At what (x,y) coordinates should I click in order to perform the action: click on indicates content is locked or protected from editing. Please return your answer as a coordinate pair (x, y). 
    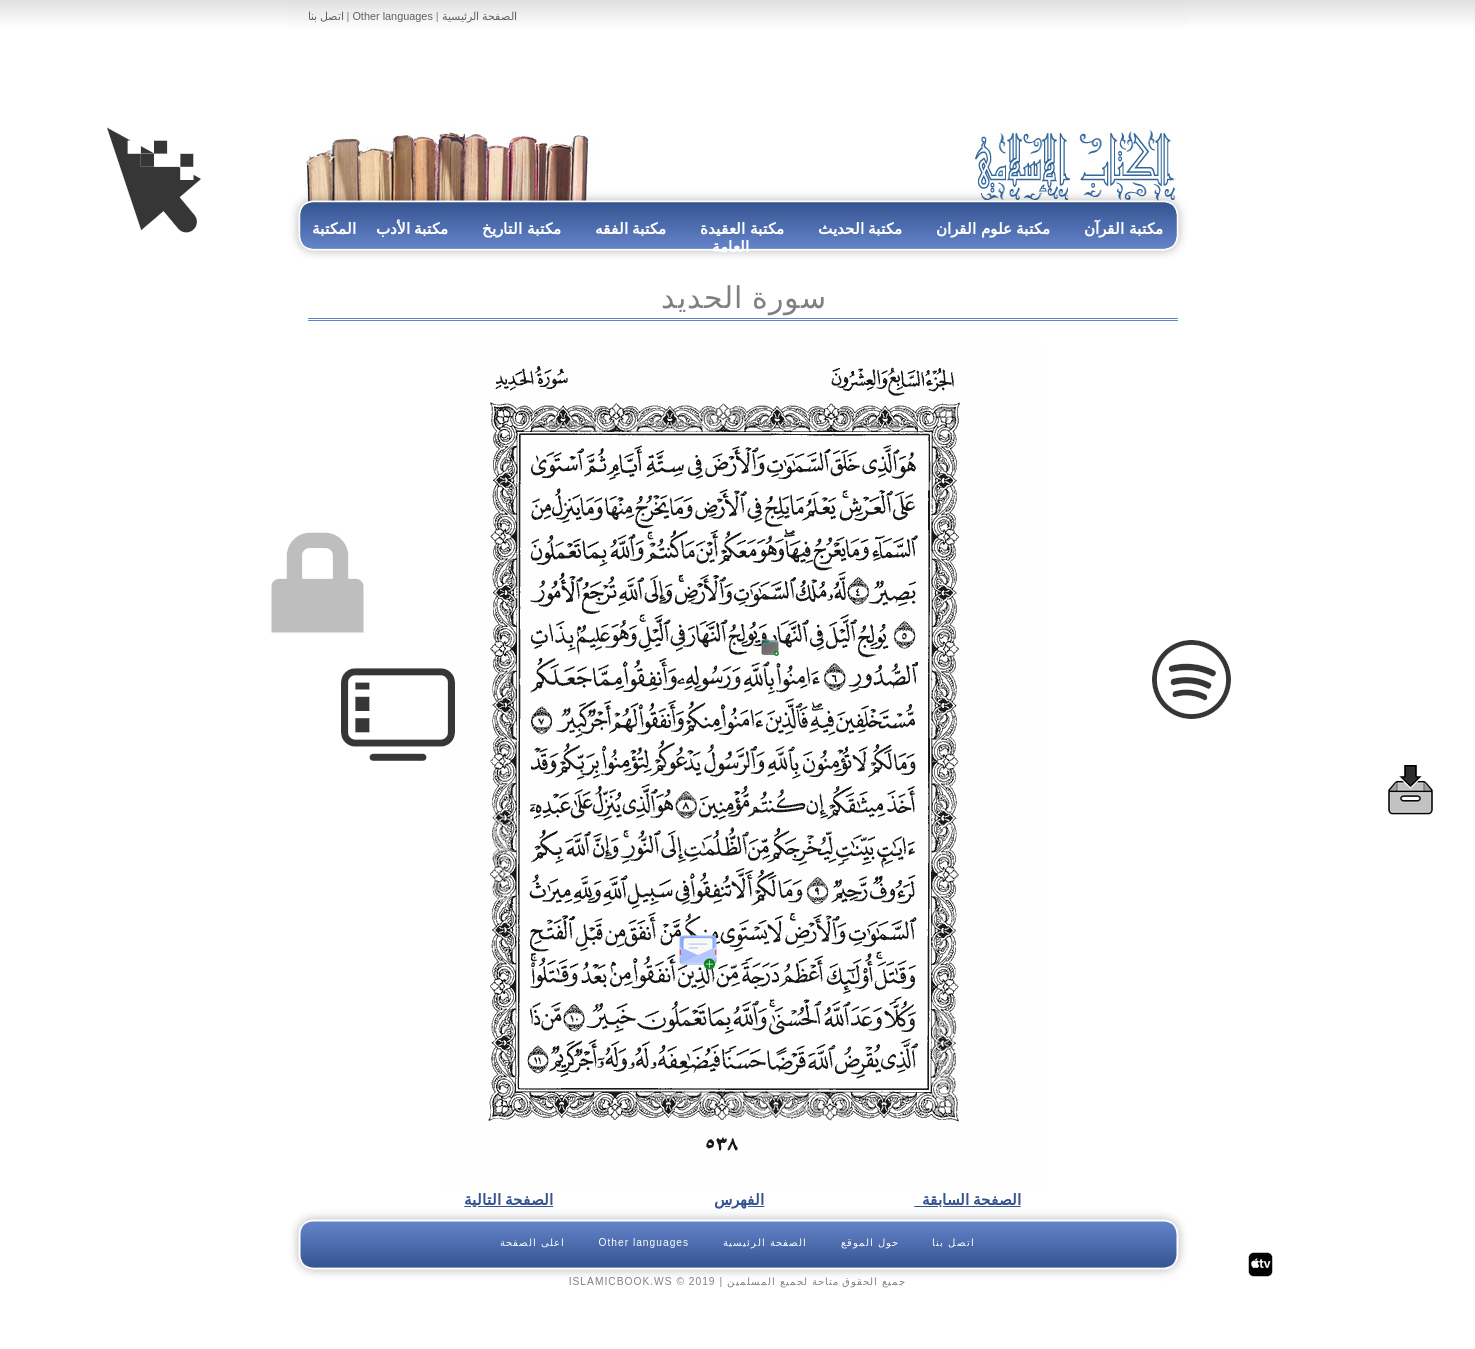
    Looking at the image, I should click on (317, 586).